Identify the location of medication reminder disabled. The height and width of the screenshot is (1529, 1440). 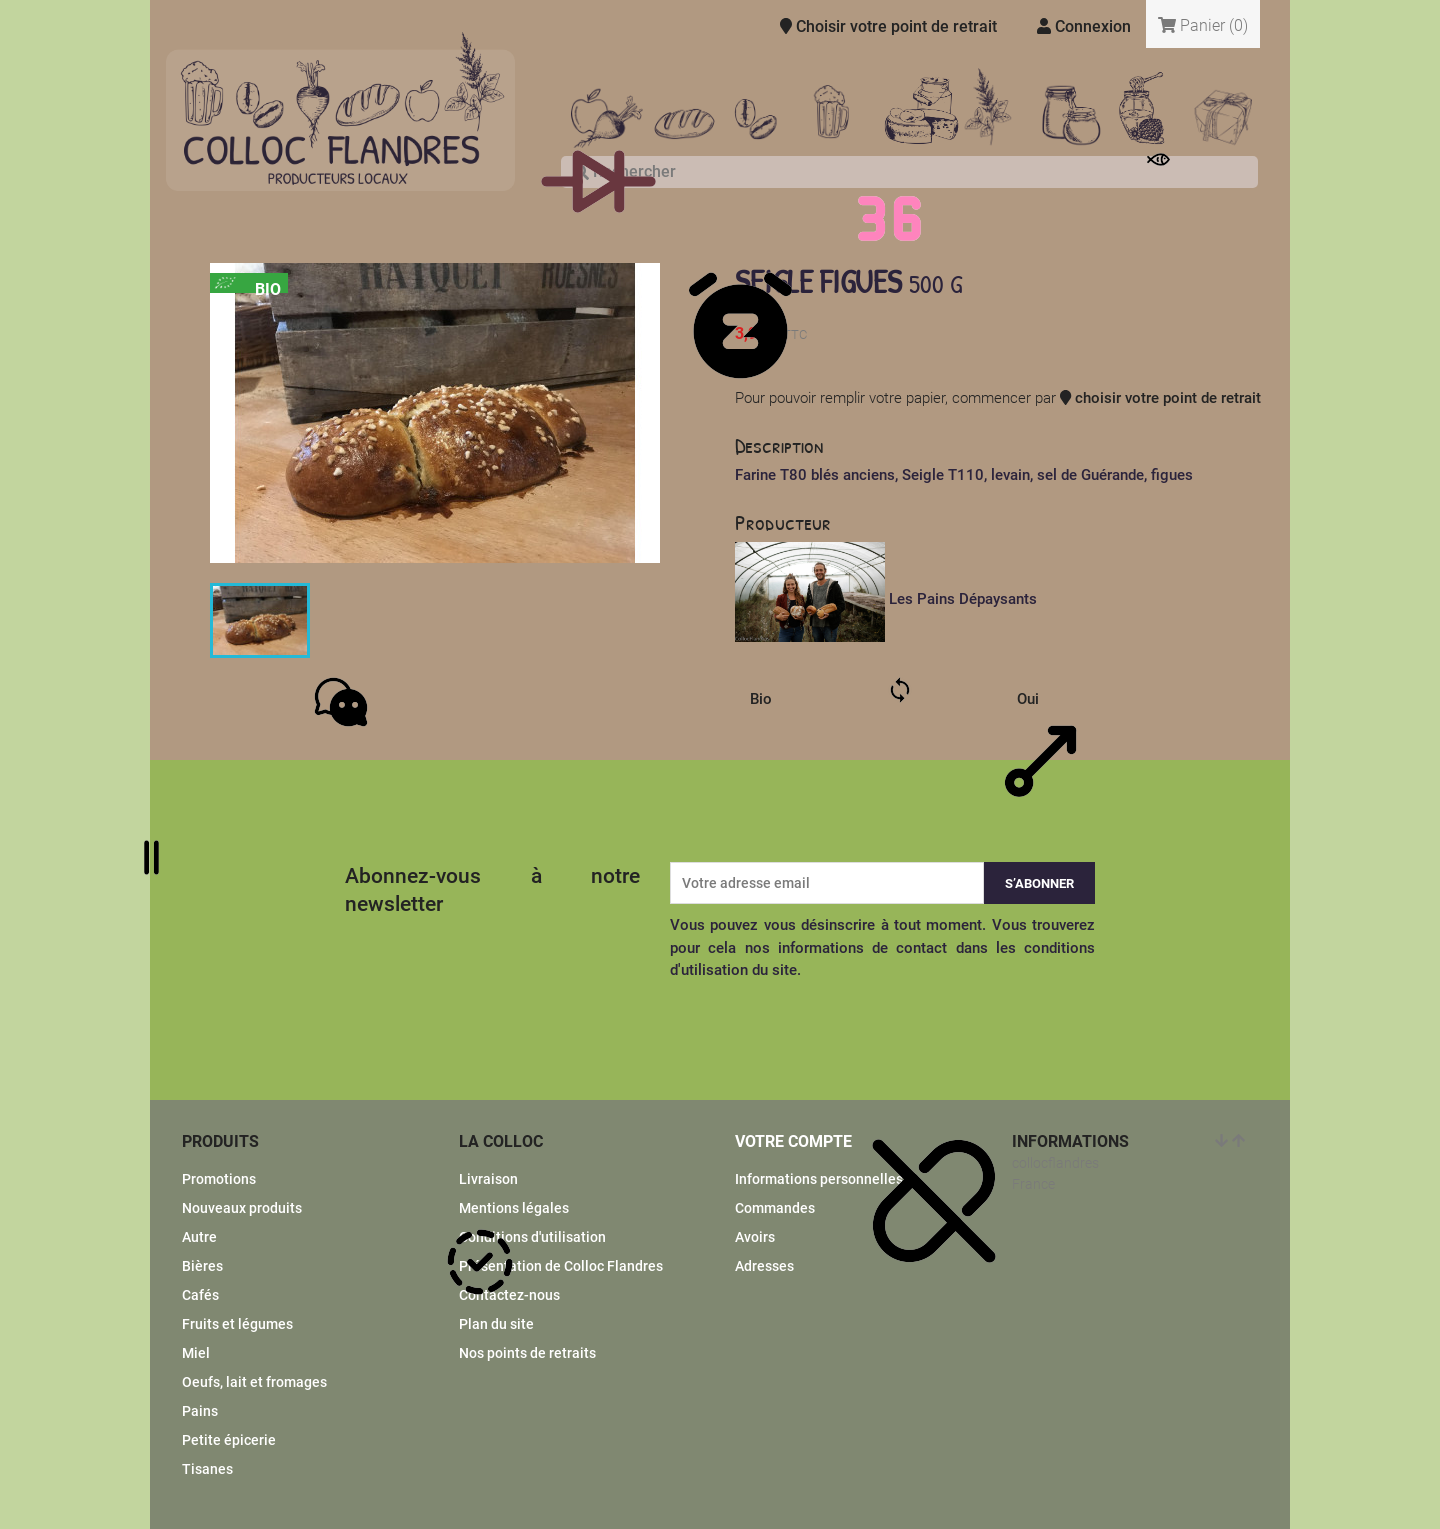
(934, 1201).